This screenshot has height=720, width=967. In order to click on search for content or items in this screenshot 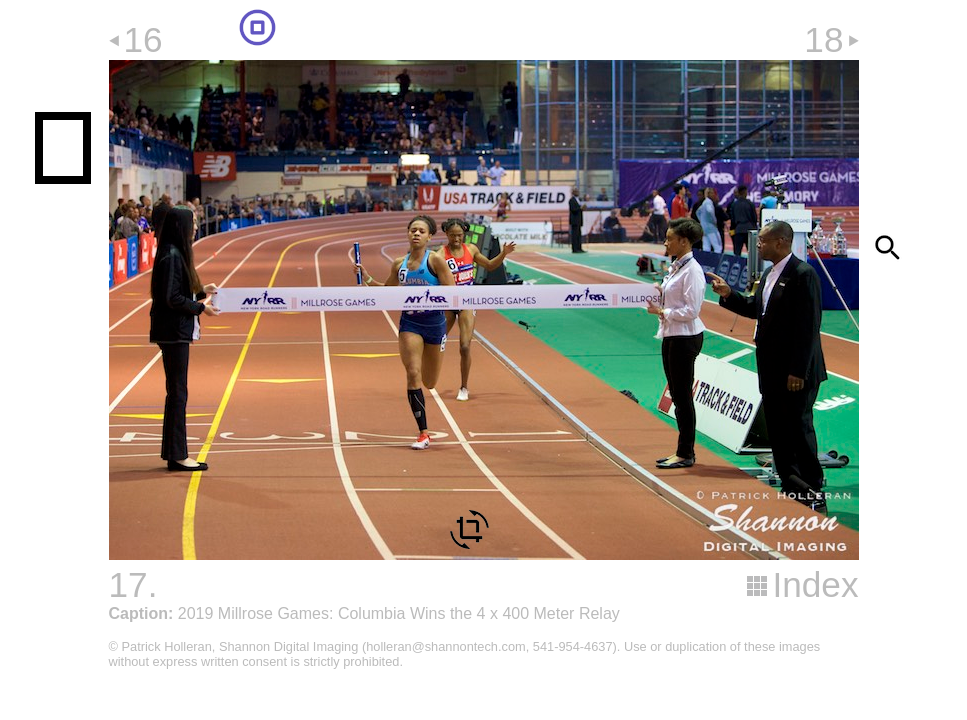, I will do `click(888, 248)`.